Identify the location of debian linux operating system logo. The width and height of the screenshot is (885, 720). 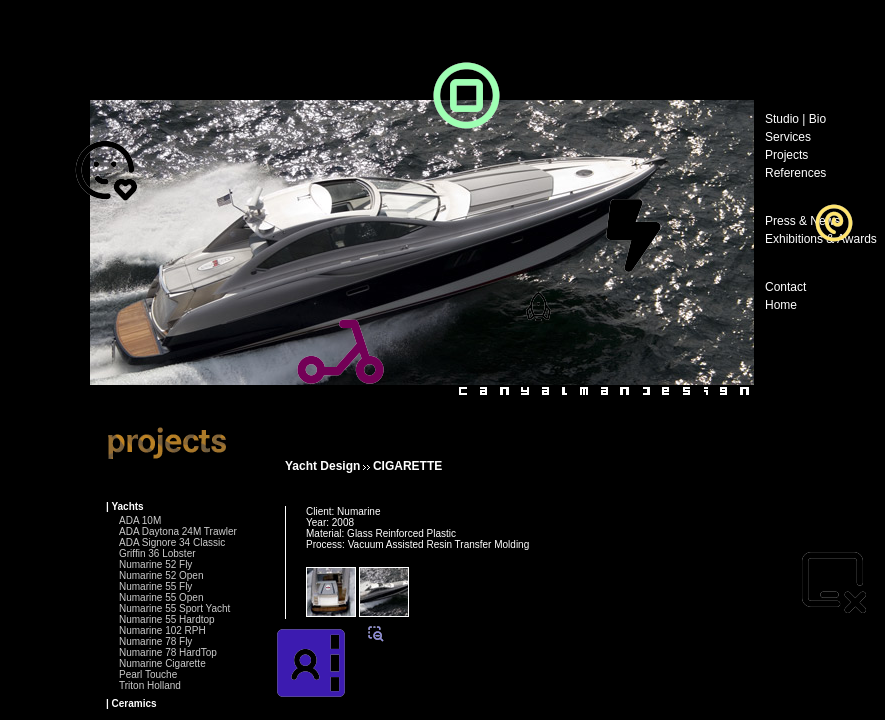
(834, 223).